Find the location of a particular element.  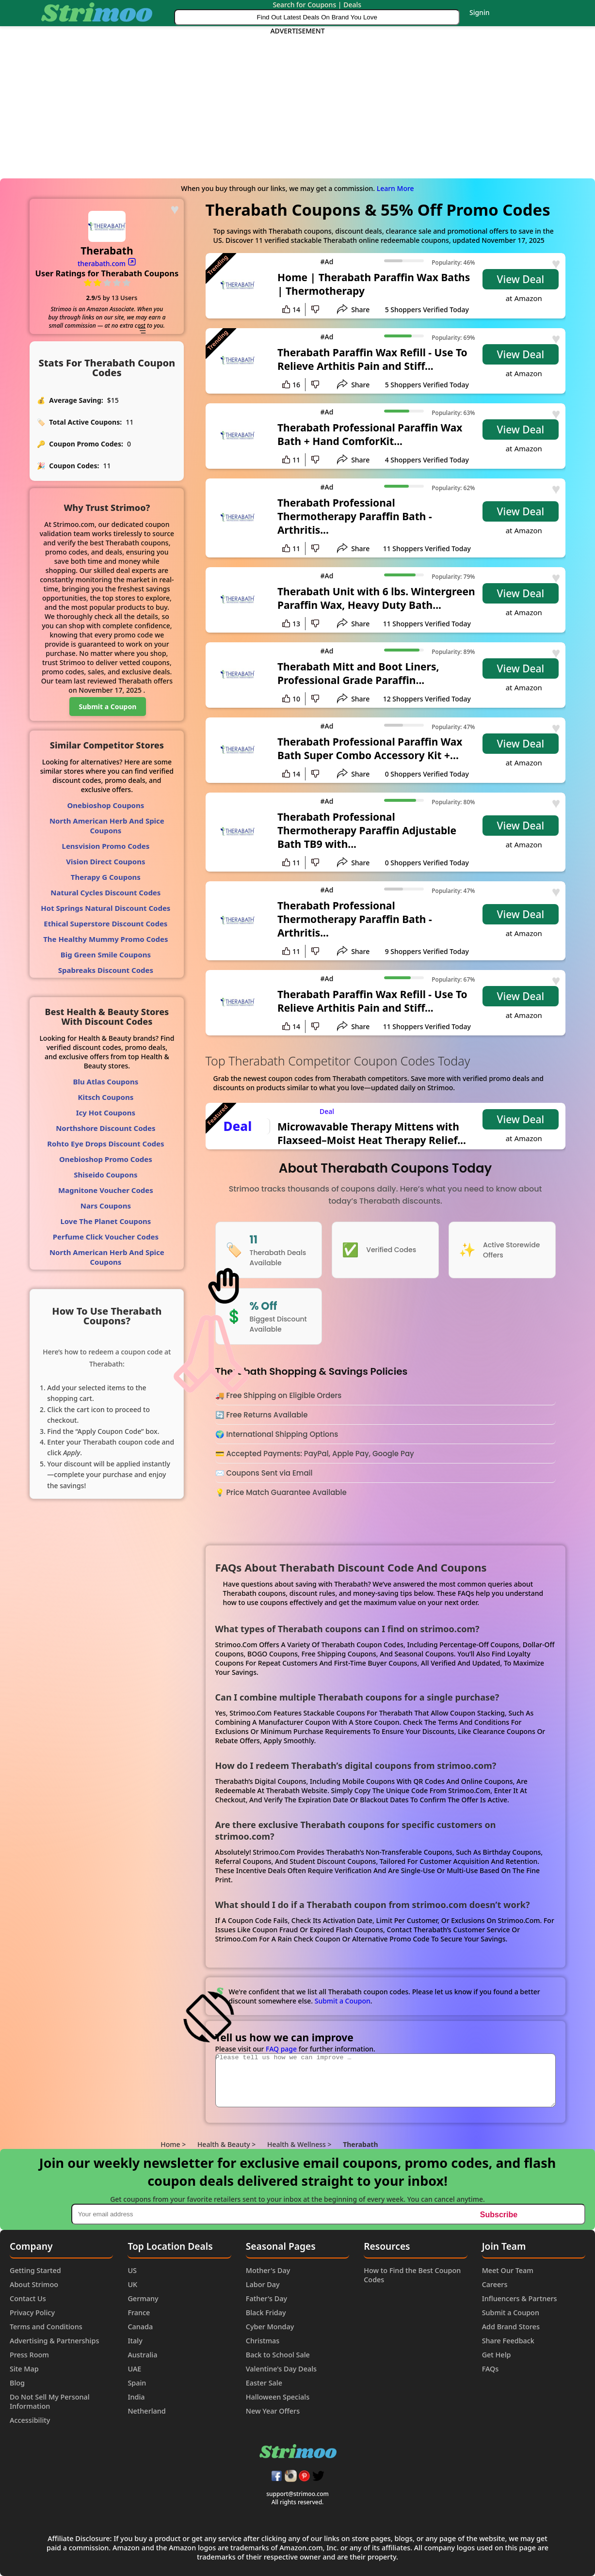

express gratitude or thanks is located at coordinates (211, 1355).